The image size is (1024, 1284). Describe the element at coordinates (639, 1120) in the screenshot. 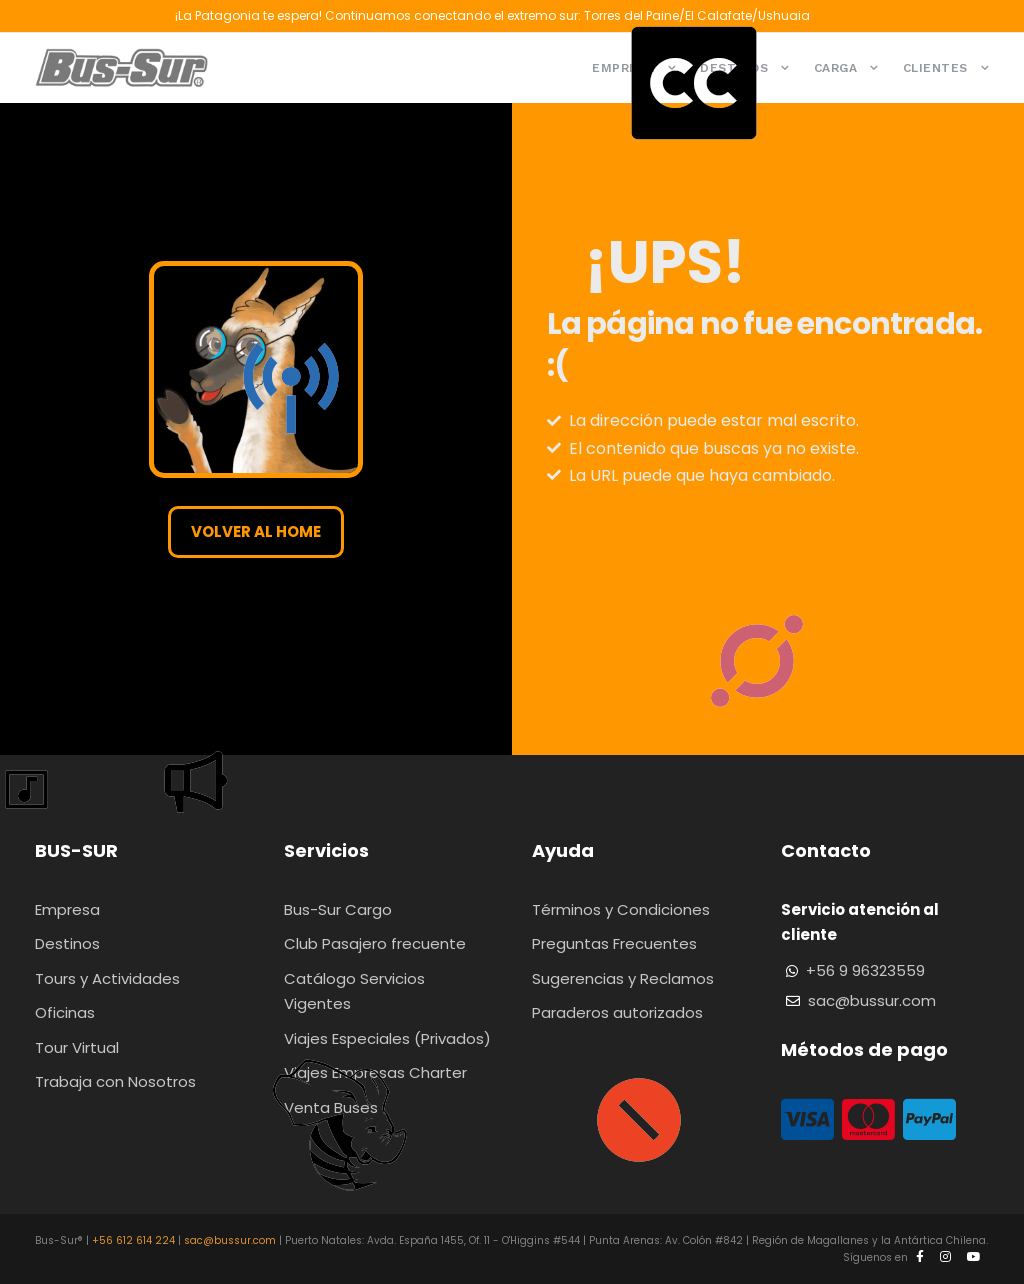

I see `indicates a forbidden or prohibited action` at that location.